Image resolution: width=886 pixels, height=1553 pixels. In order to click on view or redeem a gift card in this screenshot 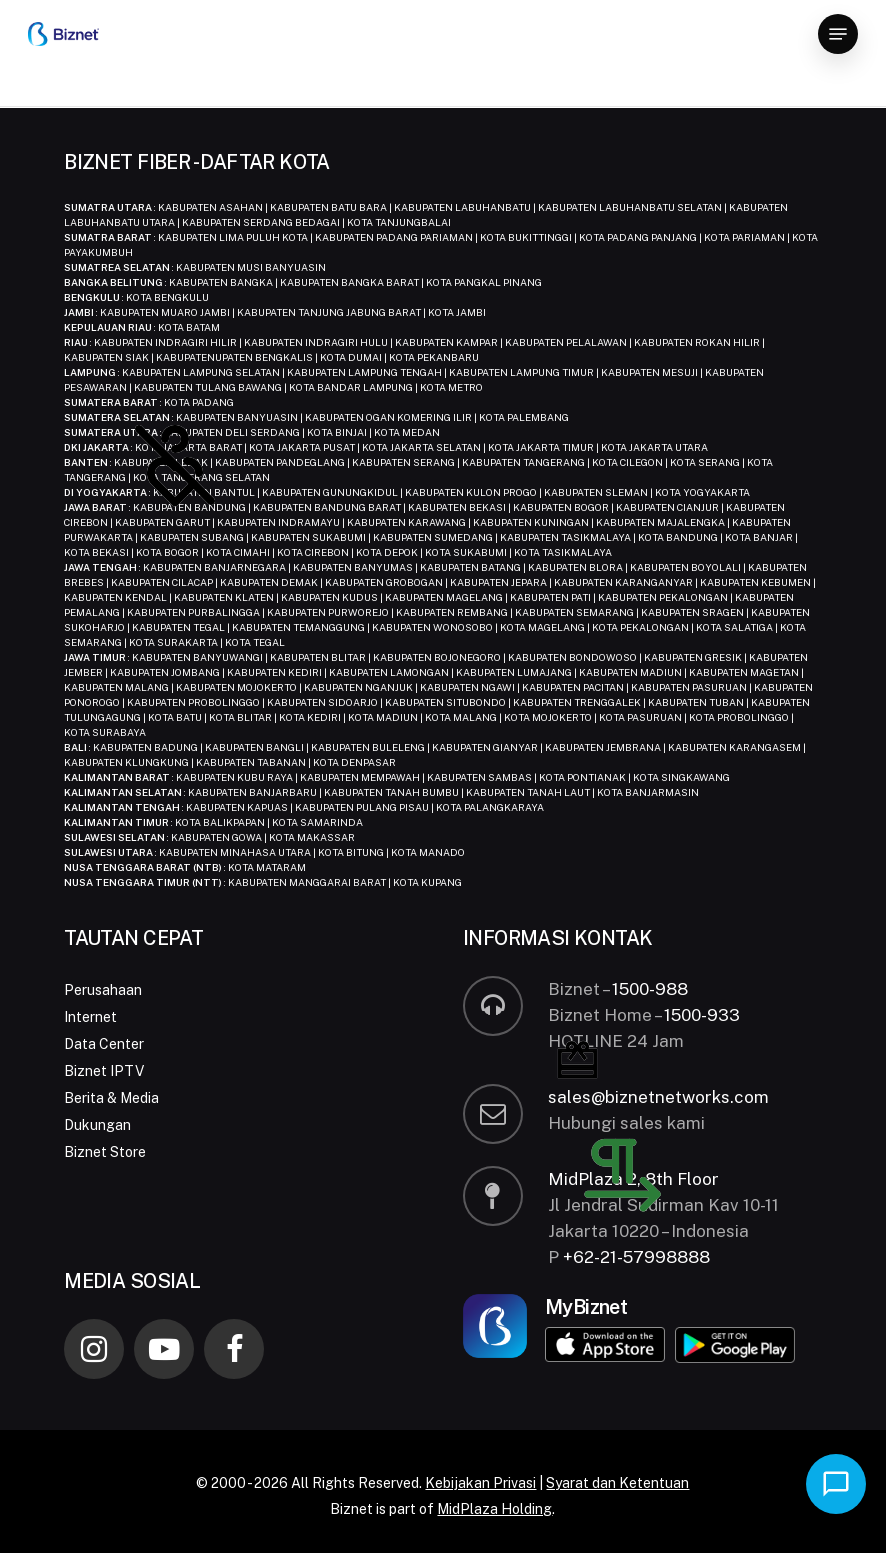, I will do `click(577, 1060)`.